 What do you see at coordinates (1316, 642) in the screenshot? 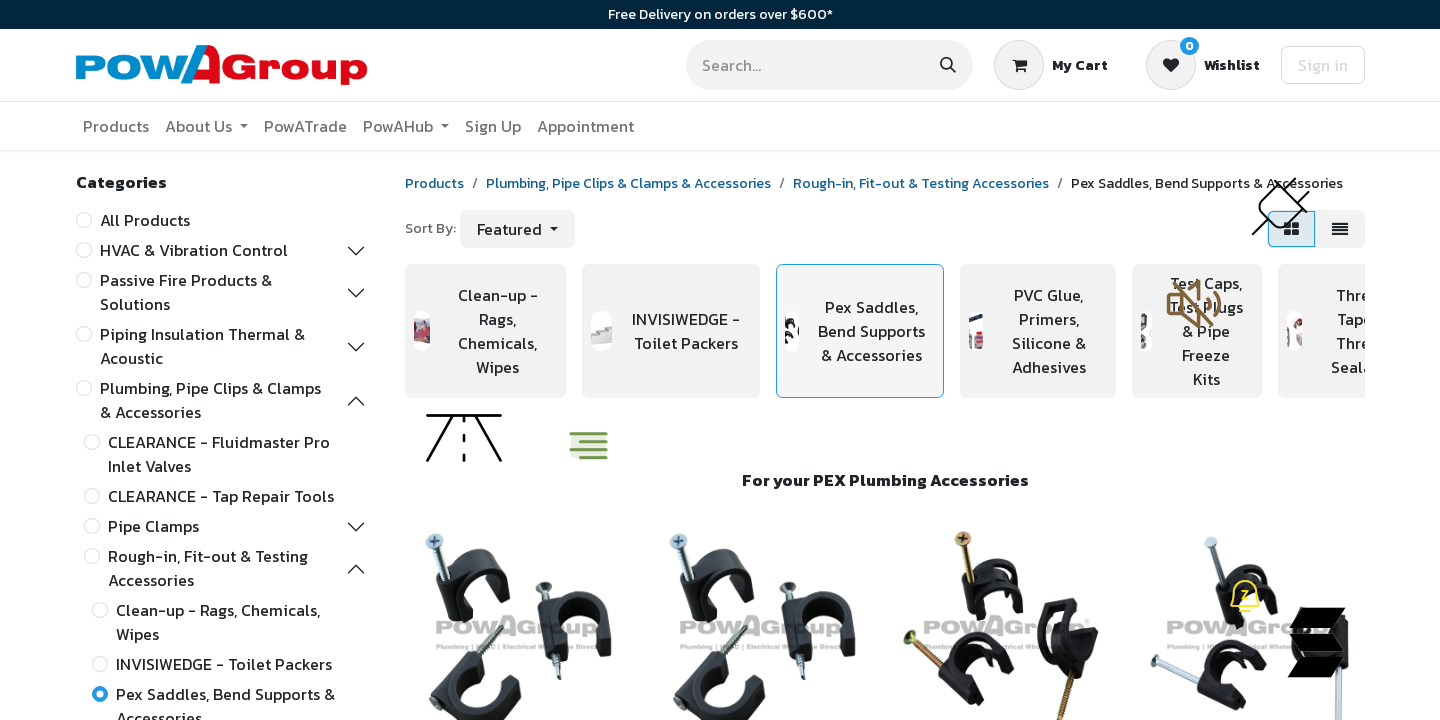
I see `view stacked layers or map overlays` at bounding box center [1316, 642].